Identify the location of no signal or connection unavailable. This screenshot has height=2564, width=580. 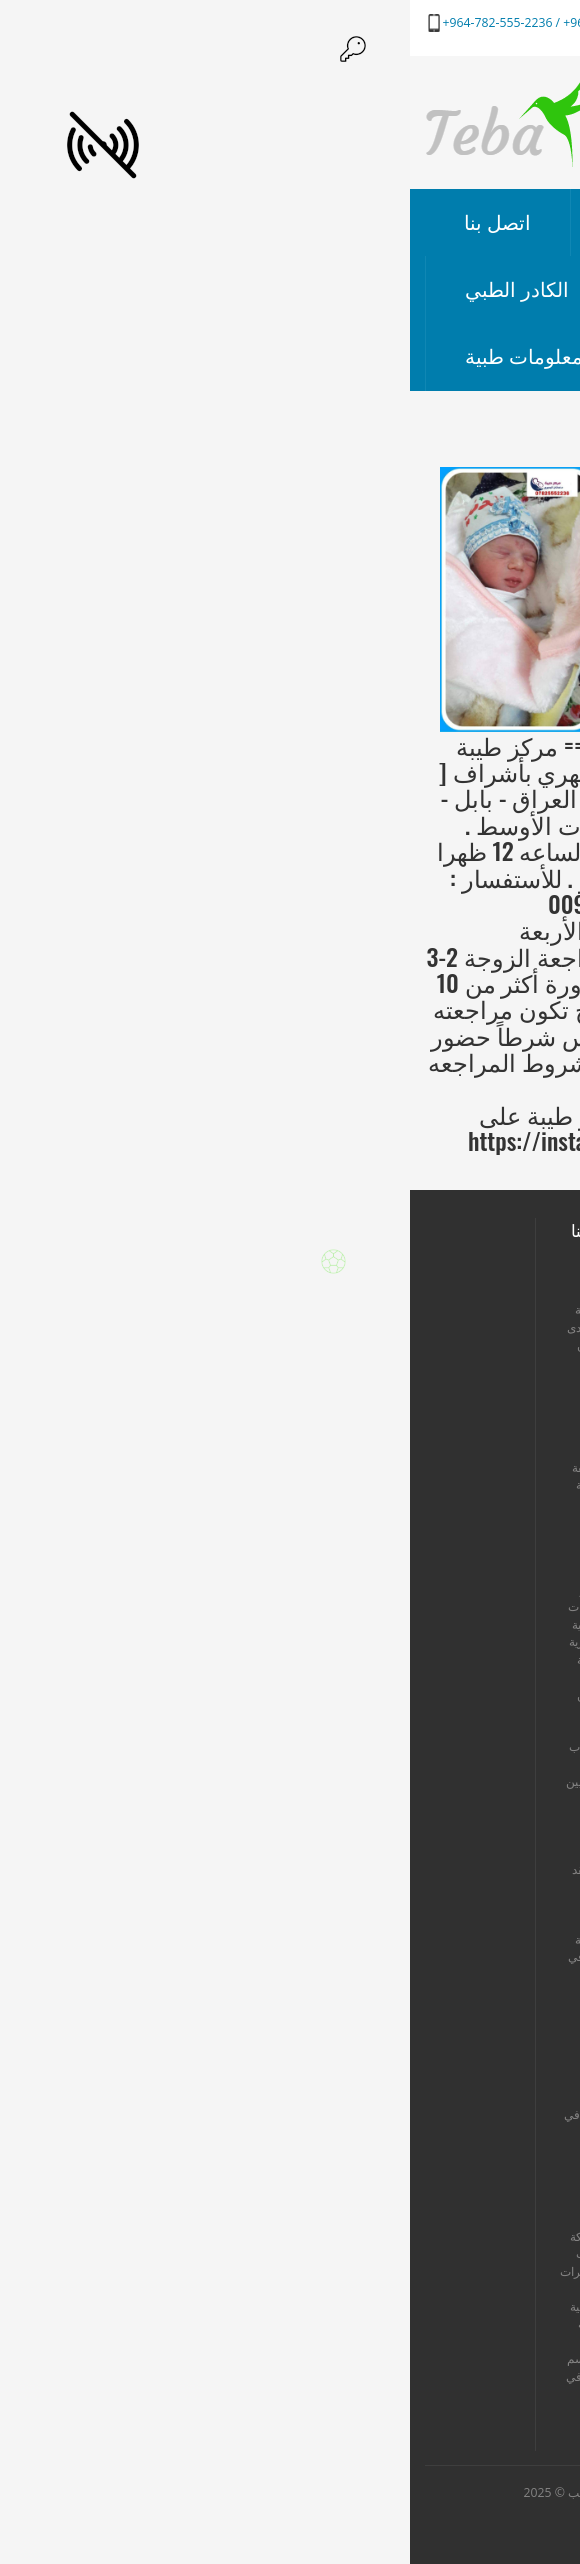
(103, 145).